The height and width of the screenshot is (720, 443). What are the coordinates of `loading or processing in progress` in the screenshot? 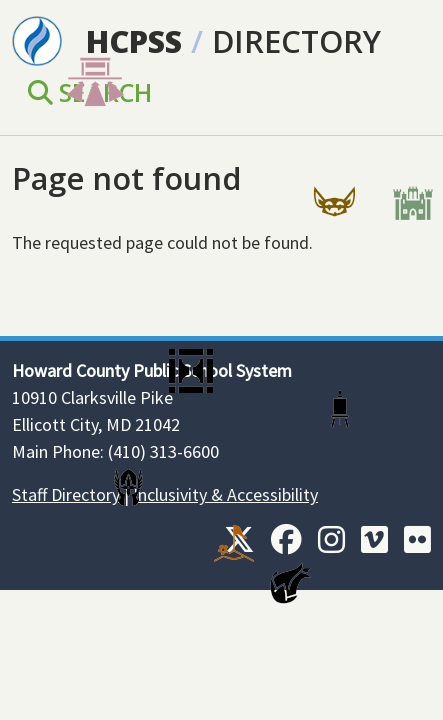 It's located at (191, 371).